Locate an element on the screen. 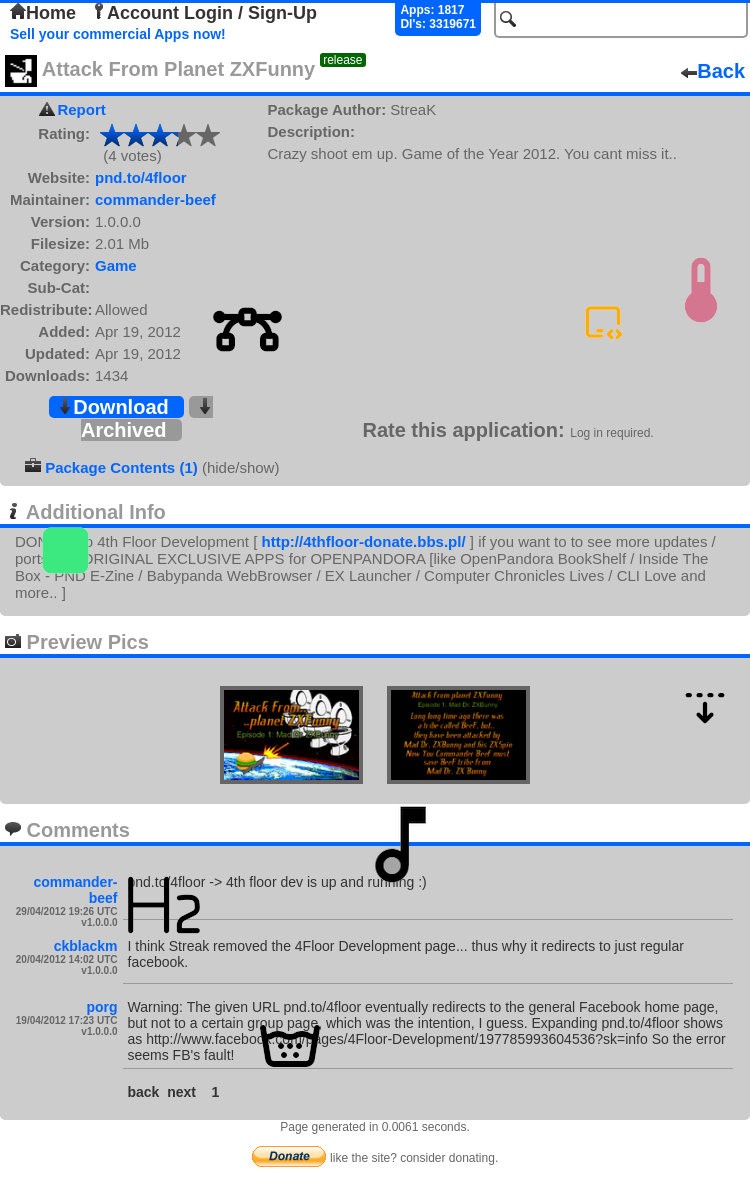 This screenshot has height=1182, width=750. play or access audio content is located at coordinates (400, 844).